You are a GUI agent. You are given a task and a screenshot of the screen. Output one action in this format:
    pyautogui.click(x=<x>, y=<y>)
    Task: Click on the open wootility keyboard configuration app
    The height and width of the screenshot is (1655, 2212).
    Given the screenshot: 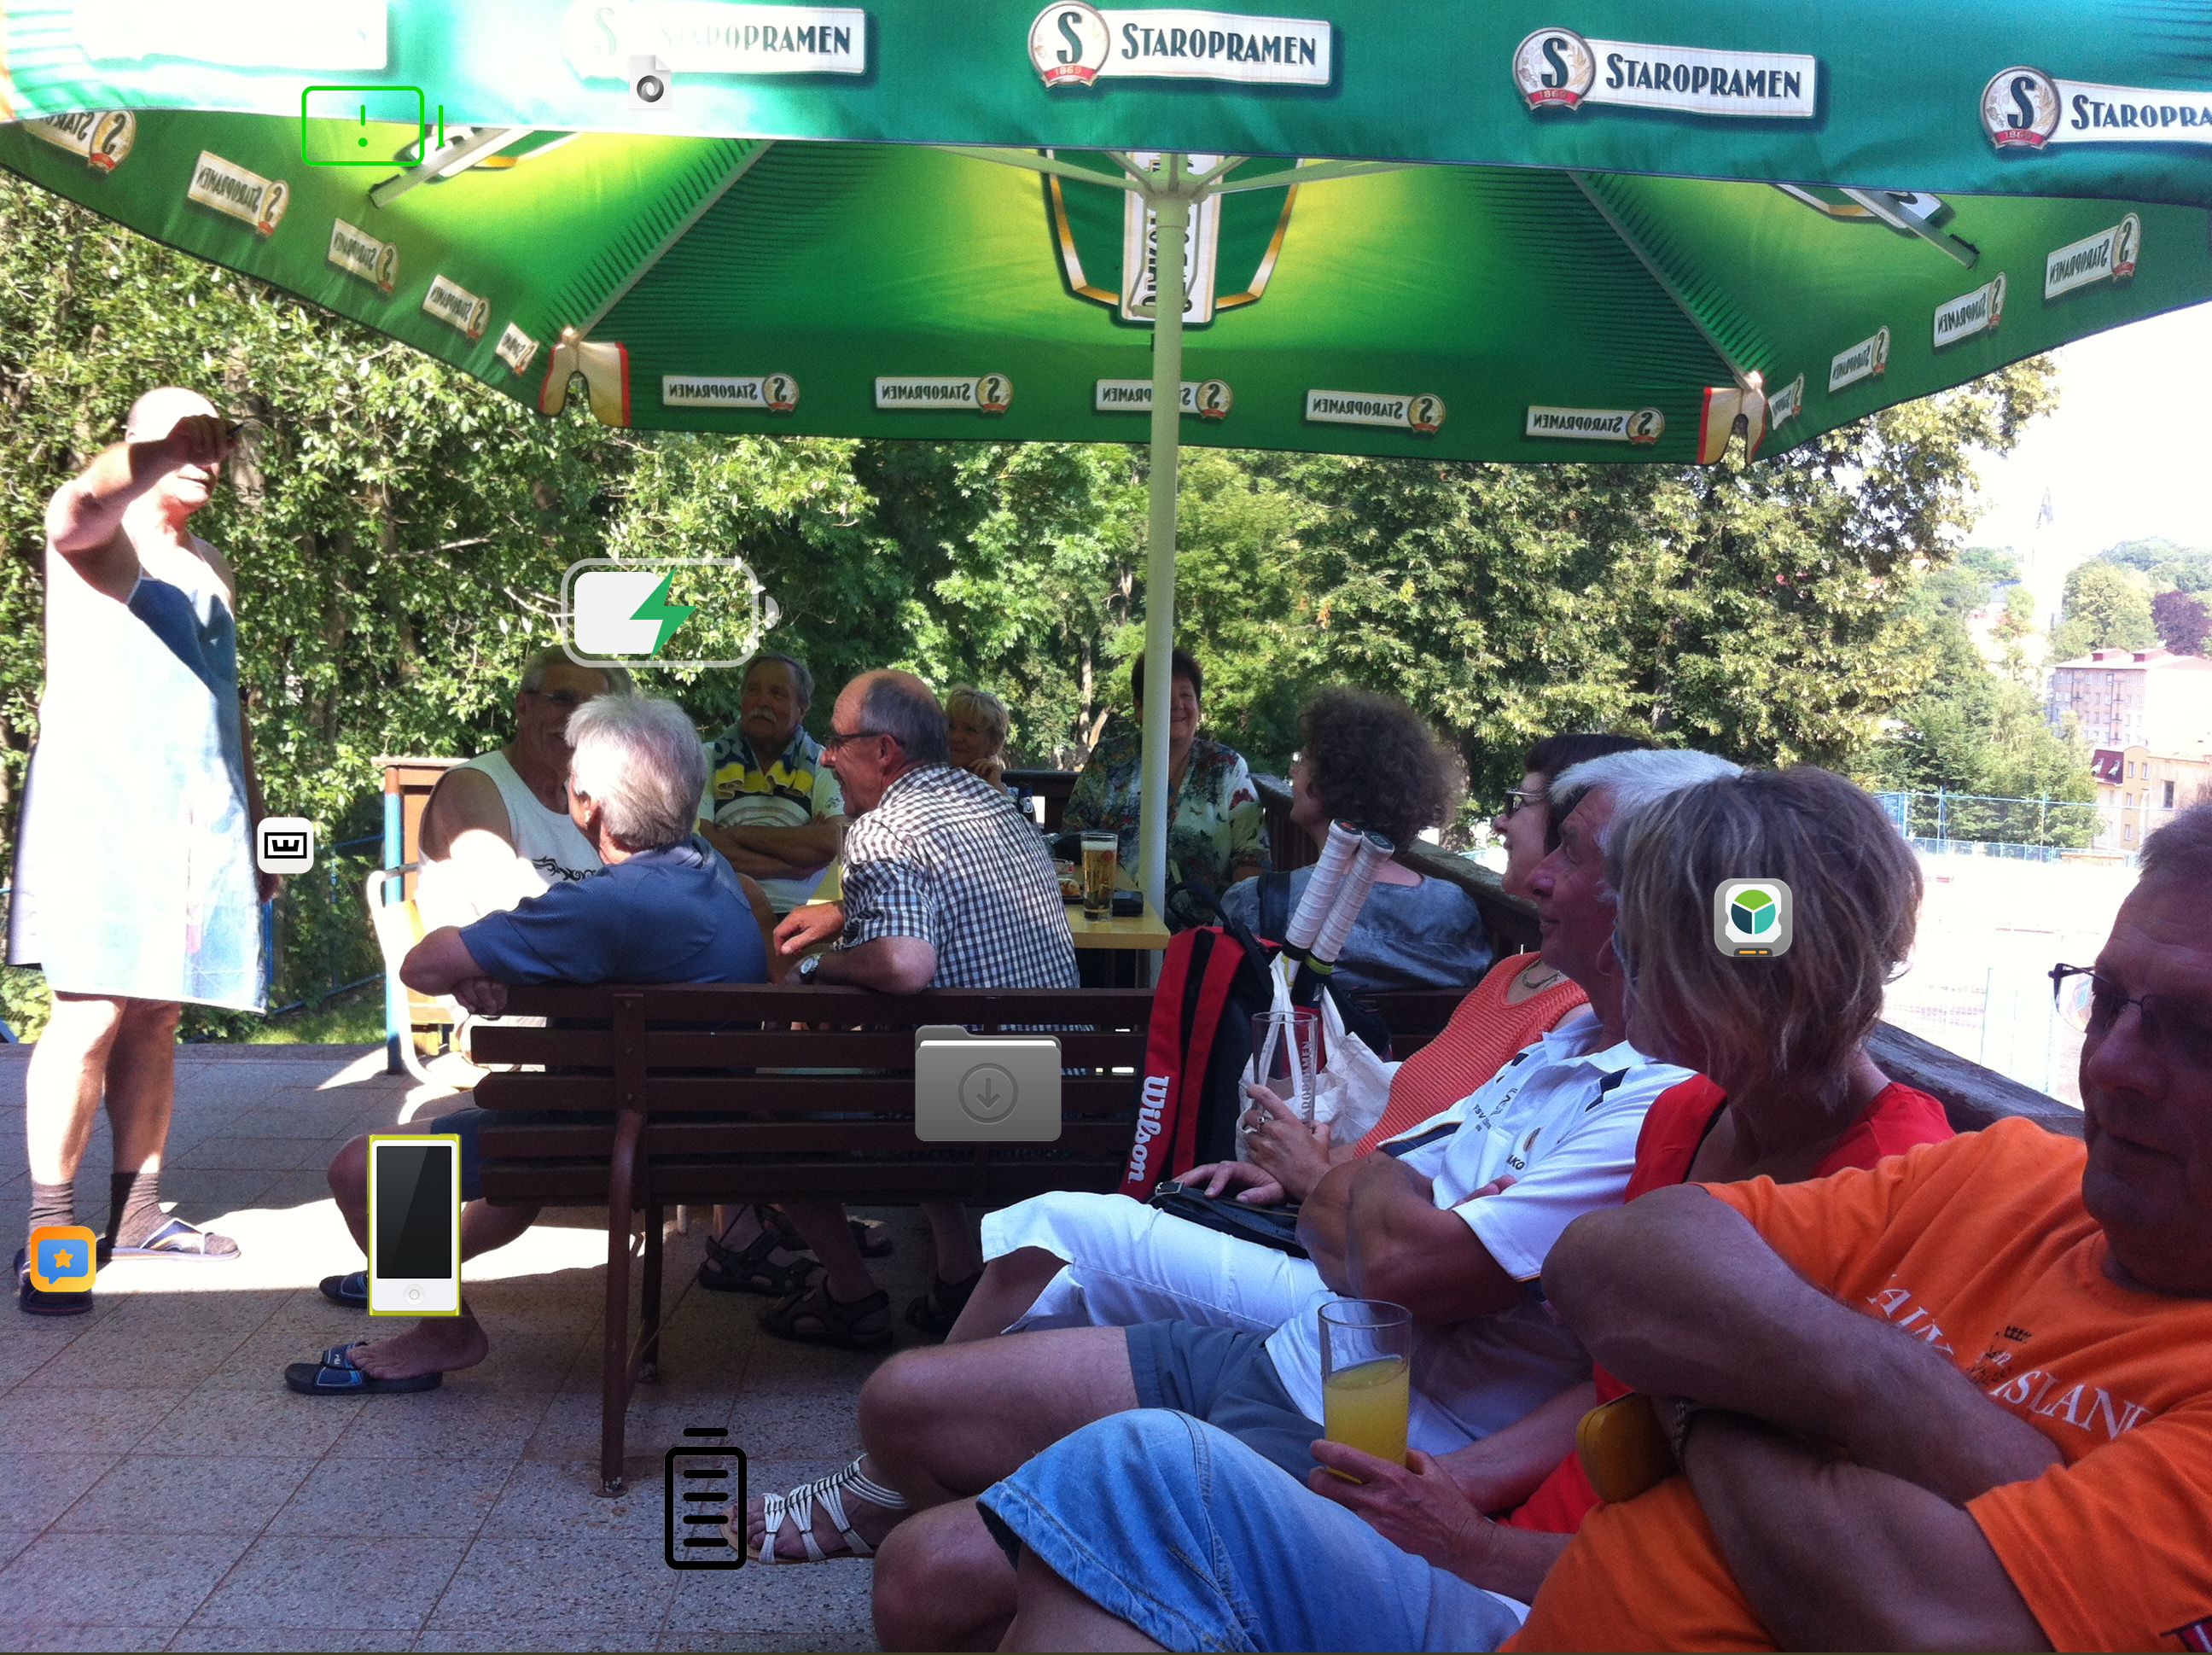 What is the action you would take?
    pyautogui.click(x=285, y=845)
    